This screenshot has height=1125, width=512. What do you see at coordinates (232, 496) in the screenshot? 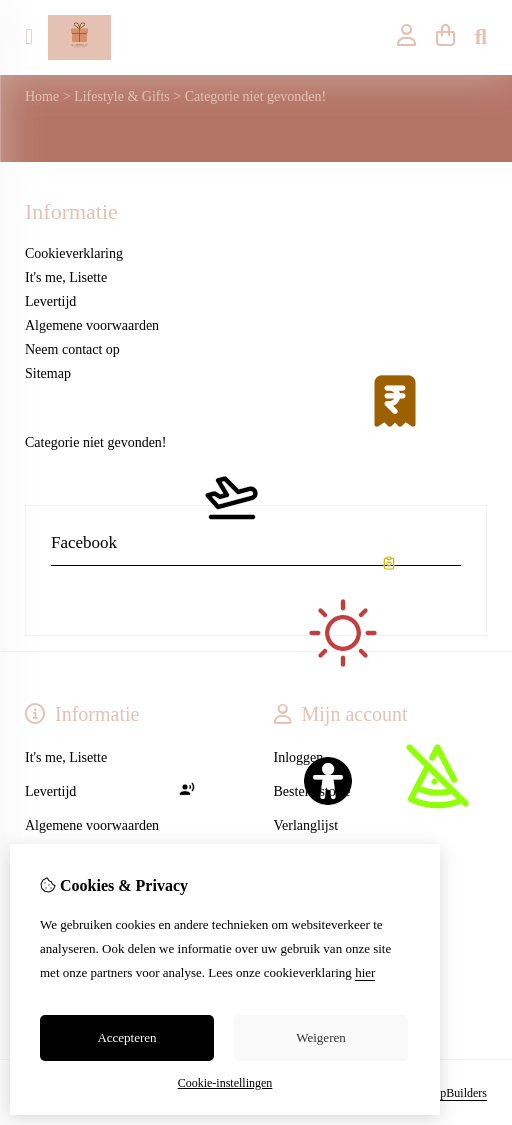
I see `view departing flights` at bounding box center [232, 496].